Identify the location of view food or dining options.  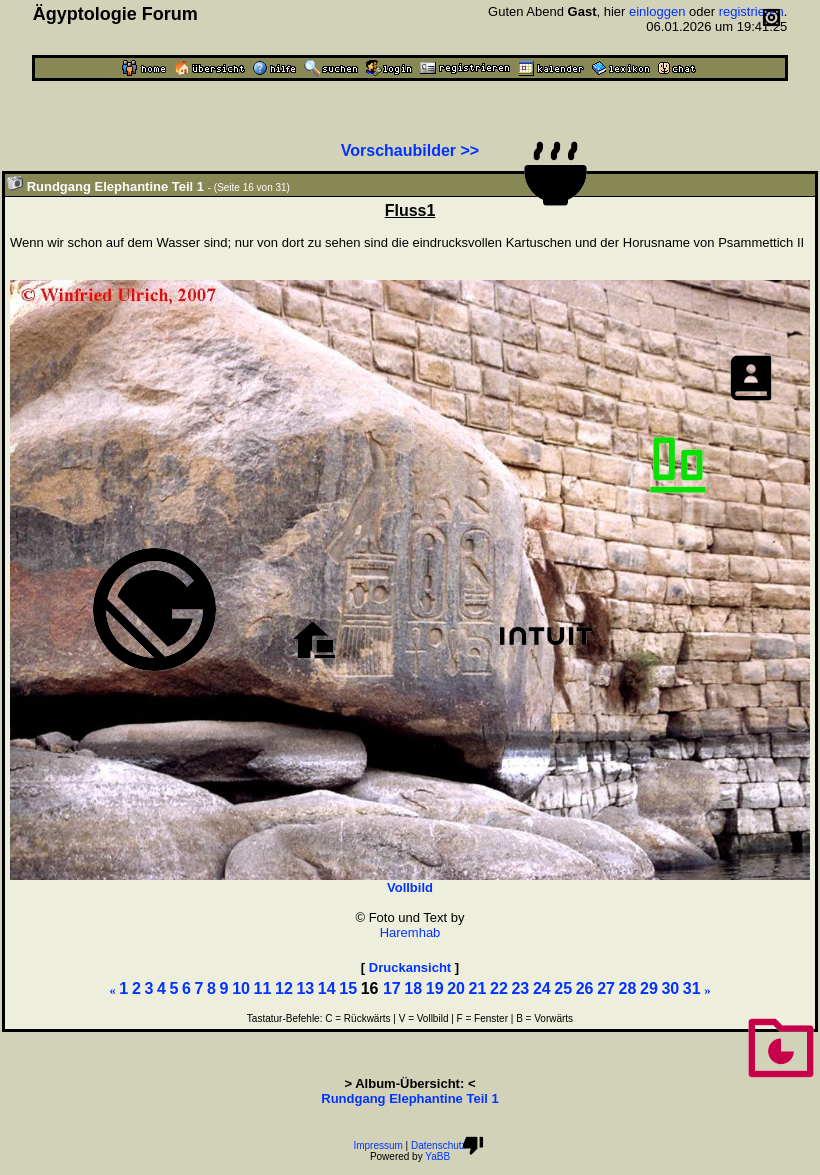
(555, 177).